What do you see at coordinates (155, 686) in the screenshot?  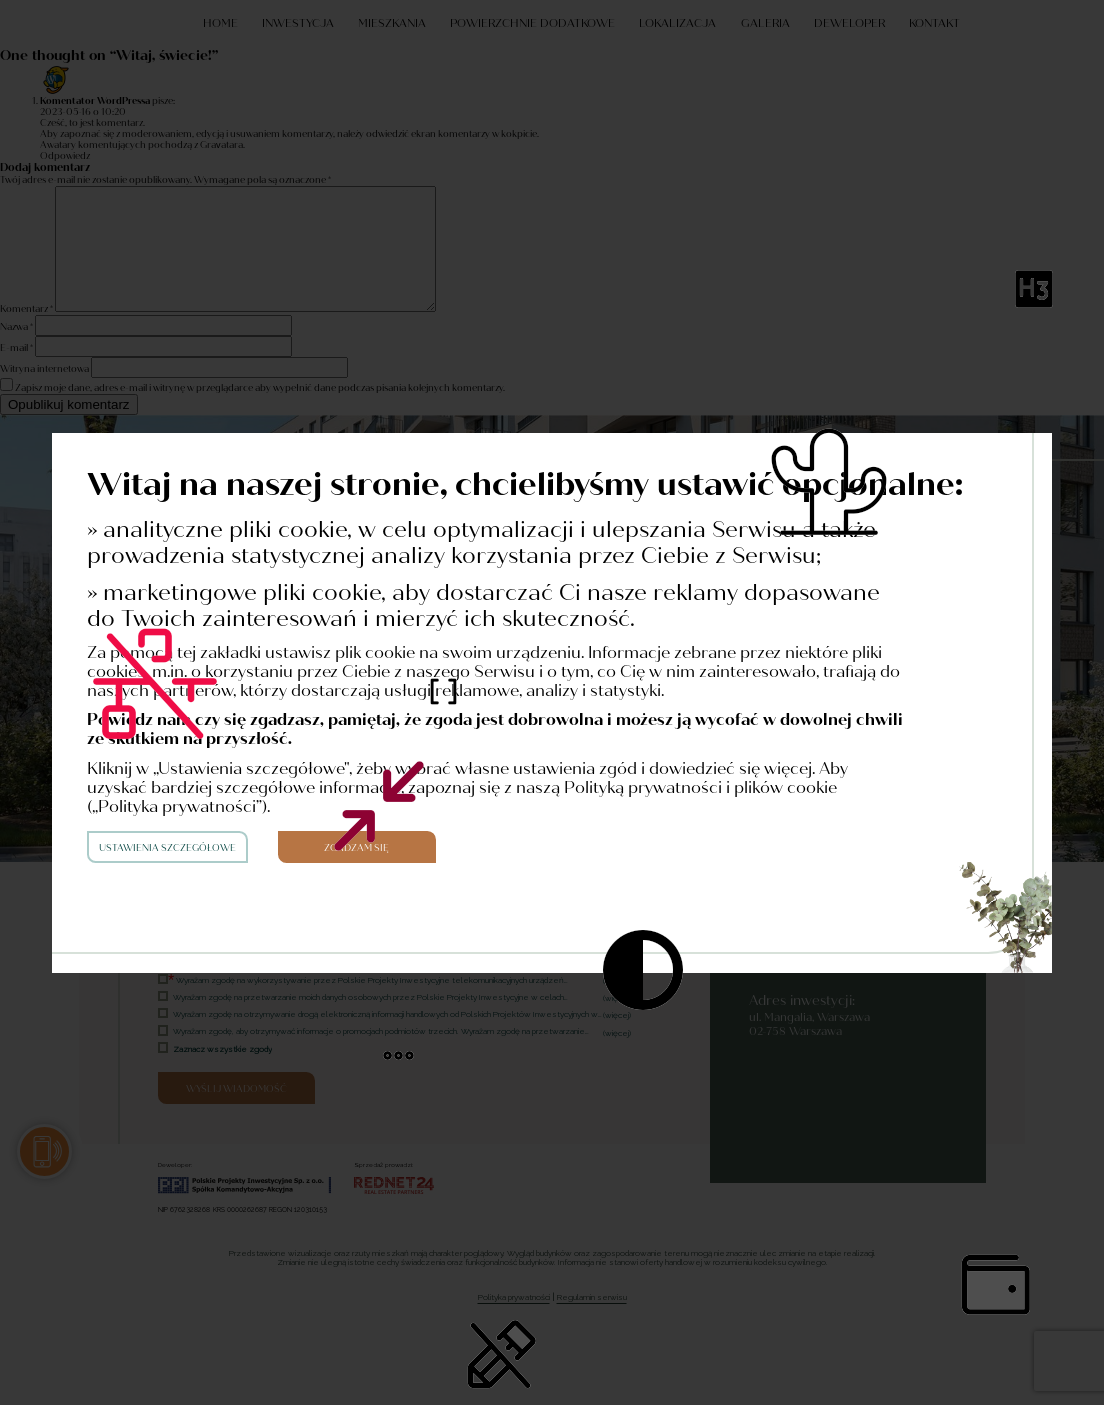 I see `network connection unavailable` at bounding box center [155, 686].